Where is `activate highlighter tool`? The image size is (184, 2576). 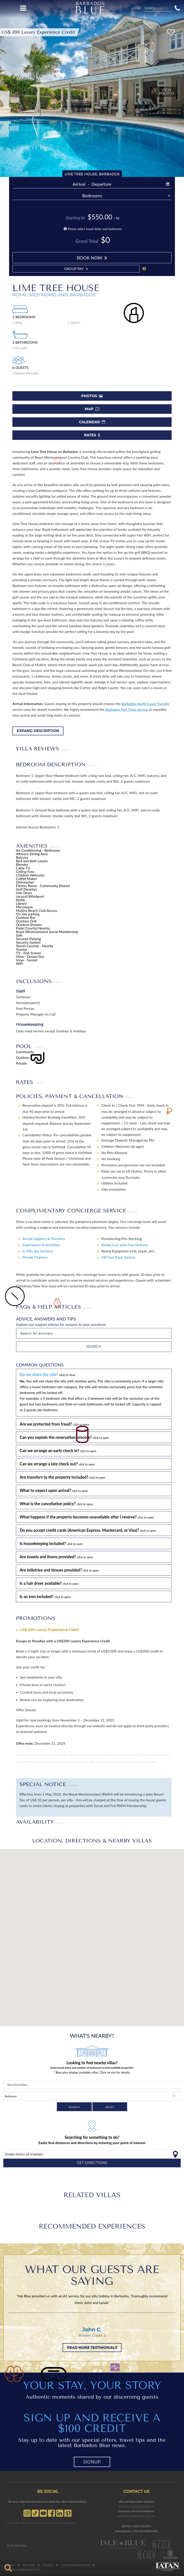
activate highlighter tool is located at coordinates (134, 313).